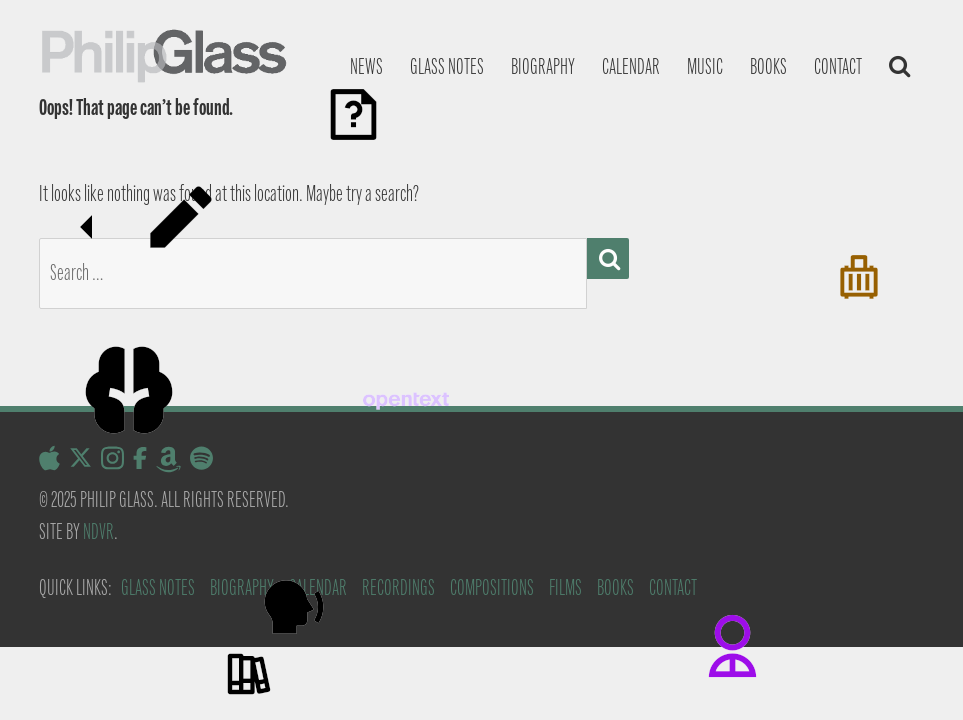  Describe the element at coordinates (129, 390) in the screenshot. I see `access AI or smart features` at that location.